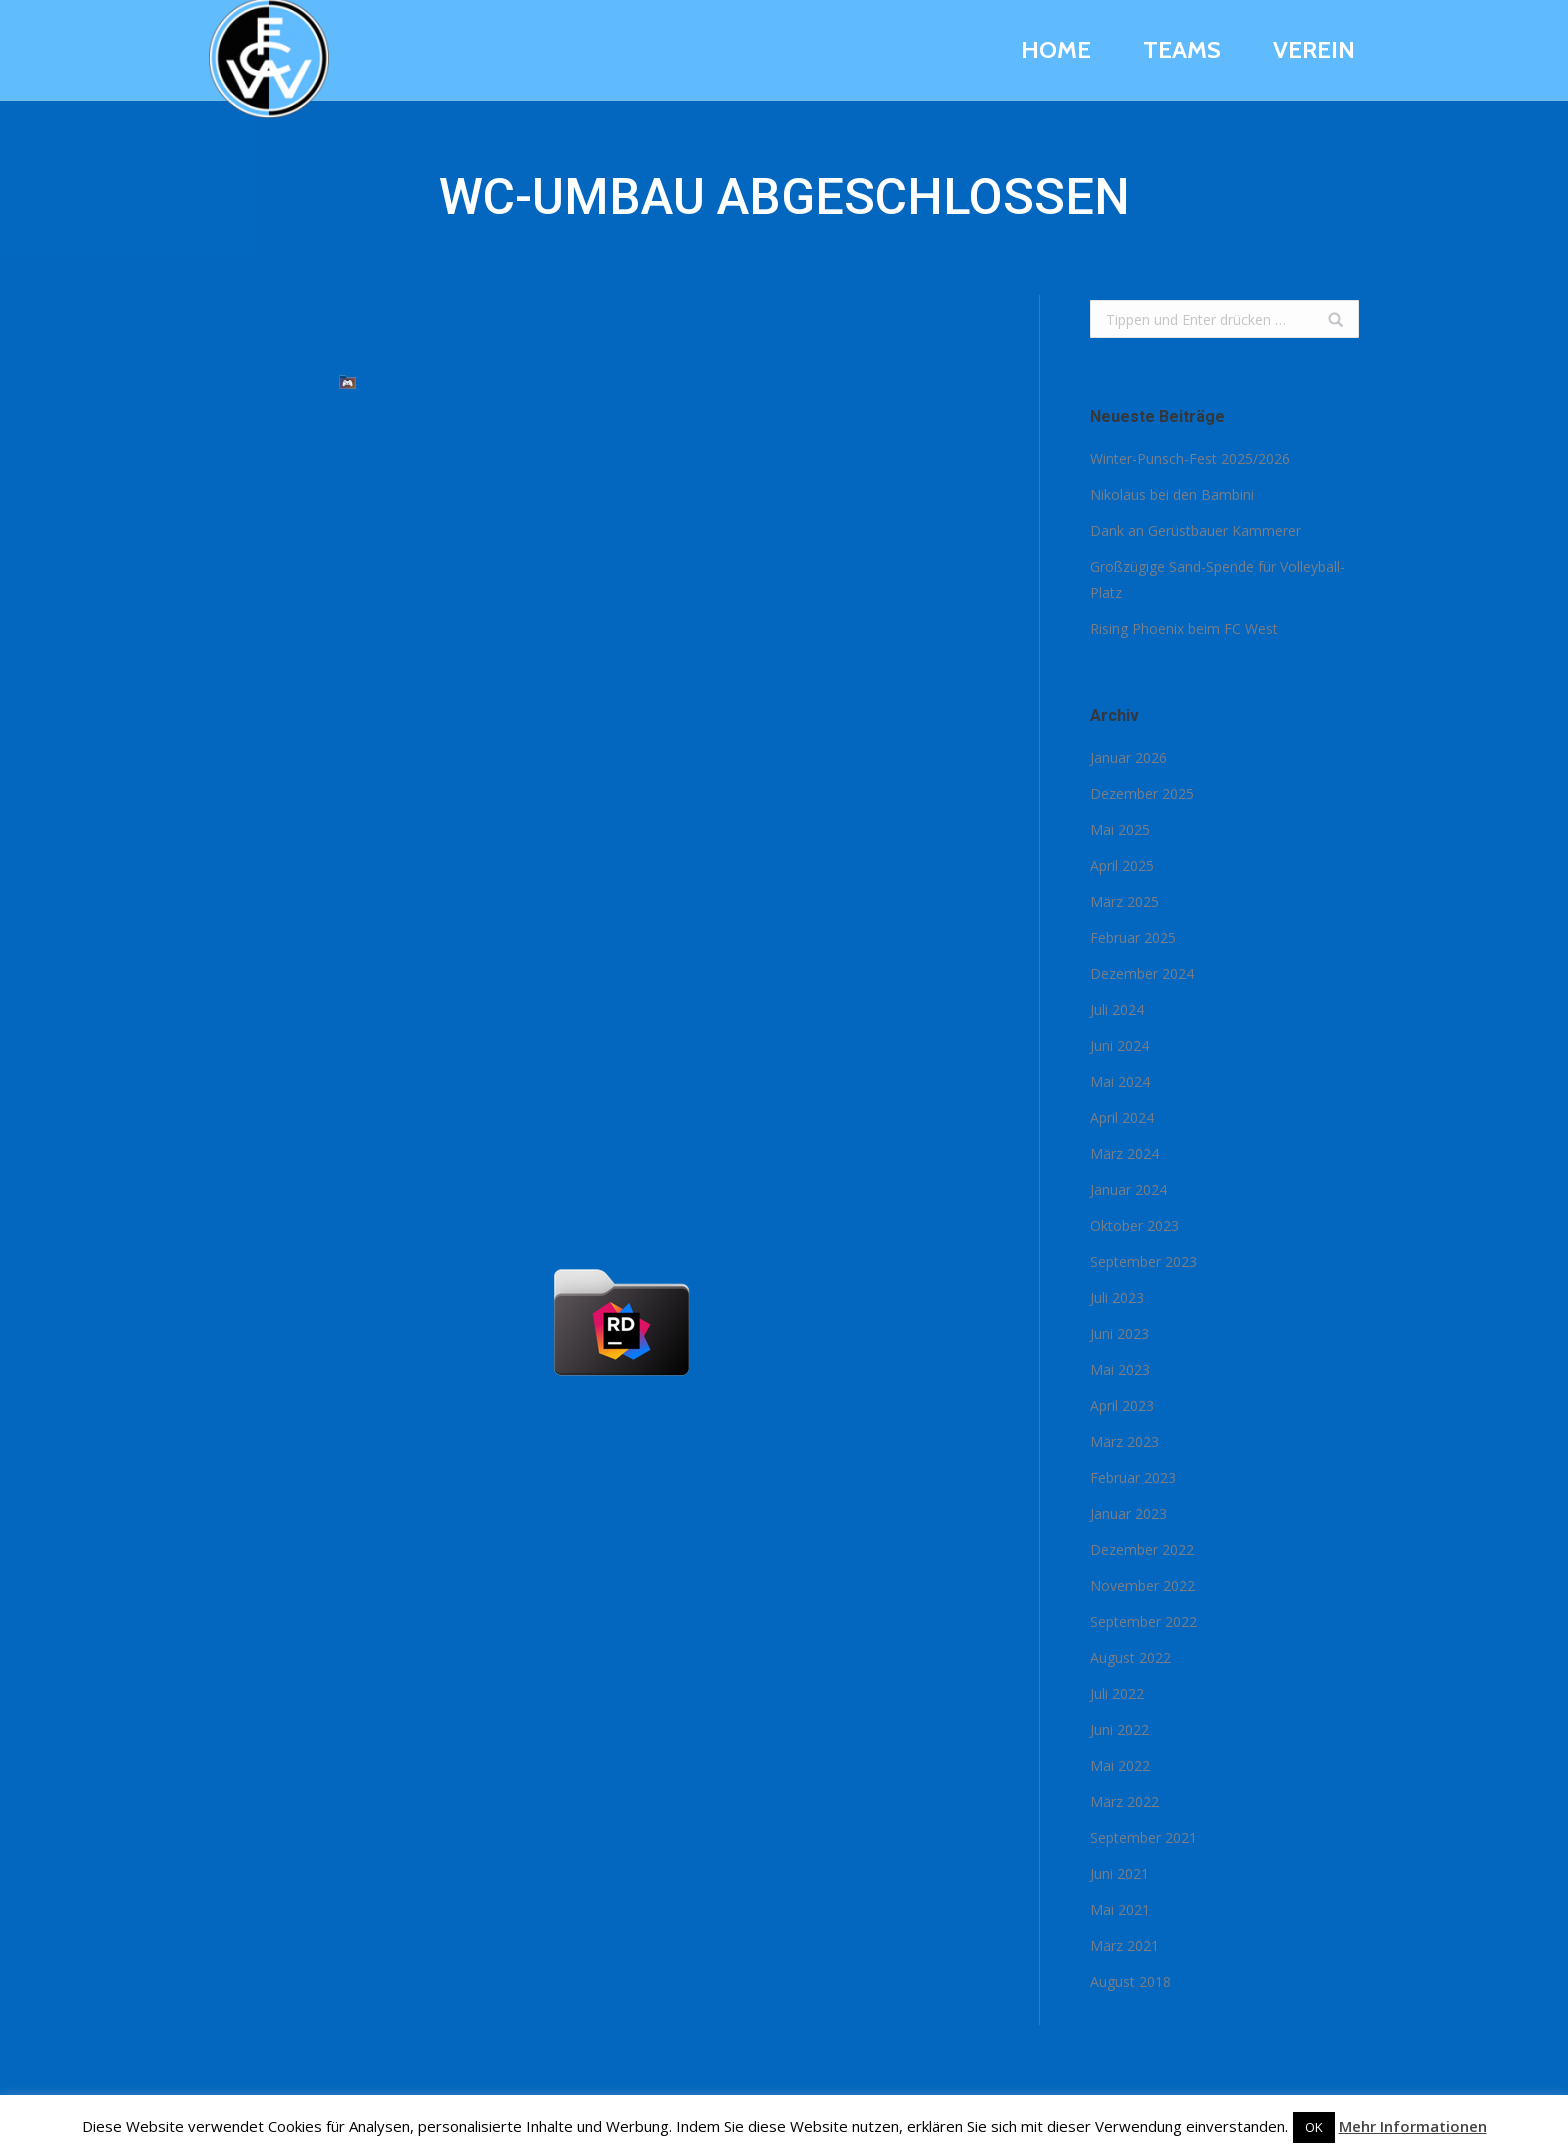 The width and height of the screenshot is (1568, 2155). I want to click on open microsoft games folder, so click(347, 382).